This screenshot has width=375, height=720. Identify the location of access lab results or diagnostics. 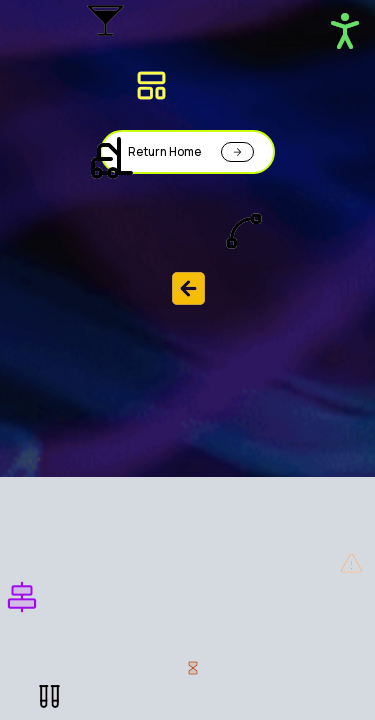
(49, 696).